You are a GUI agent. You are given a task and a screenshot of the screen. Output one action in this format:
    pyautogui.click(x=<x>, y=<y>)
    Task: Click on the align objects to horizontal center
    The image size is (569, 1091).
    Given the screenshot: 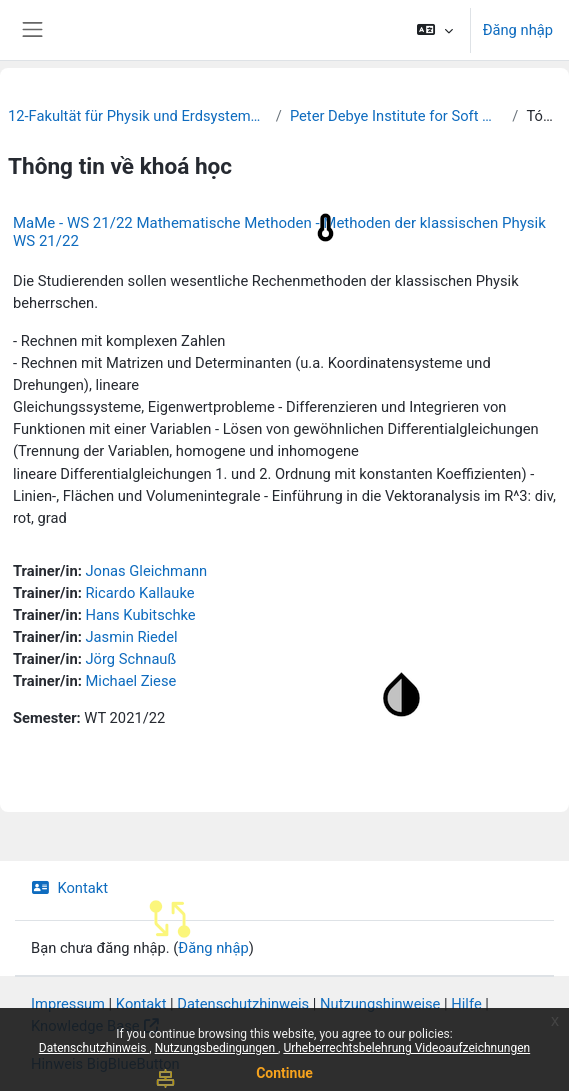 What is the action you would take?
    pyautogui.click(x=165, y=1078)
    